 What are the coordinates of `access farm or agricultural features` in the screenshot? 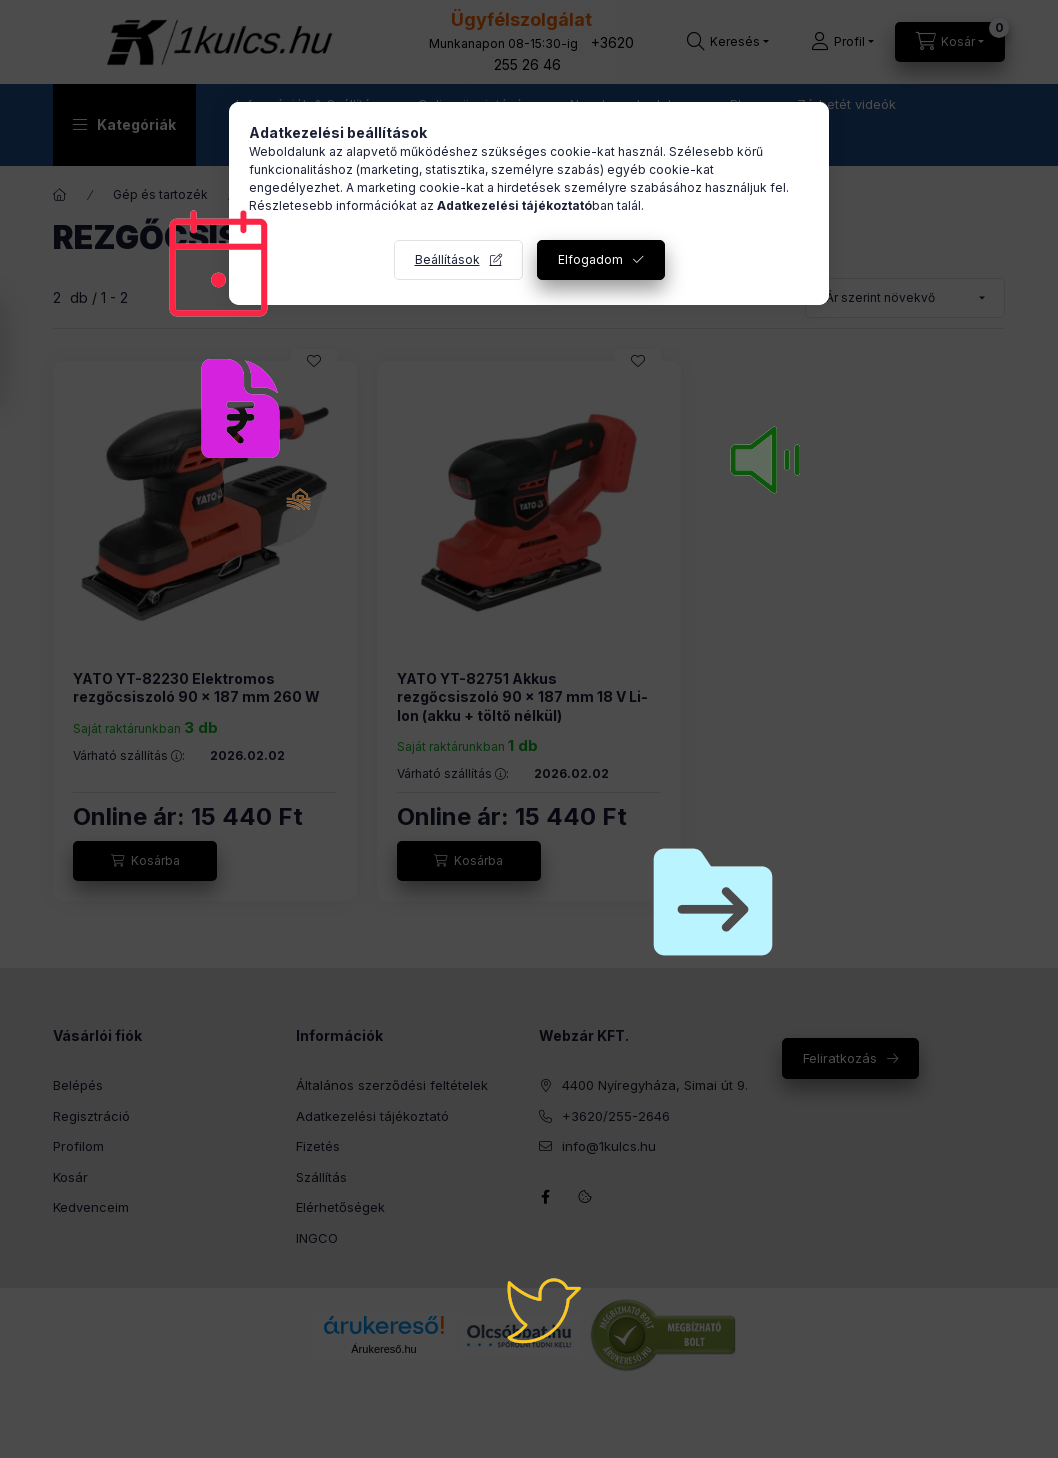 It's located at (298, 499).